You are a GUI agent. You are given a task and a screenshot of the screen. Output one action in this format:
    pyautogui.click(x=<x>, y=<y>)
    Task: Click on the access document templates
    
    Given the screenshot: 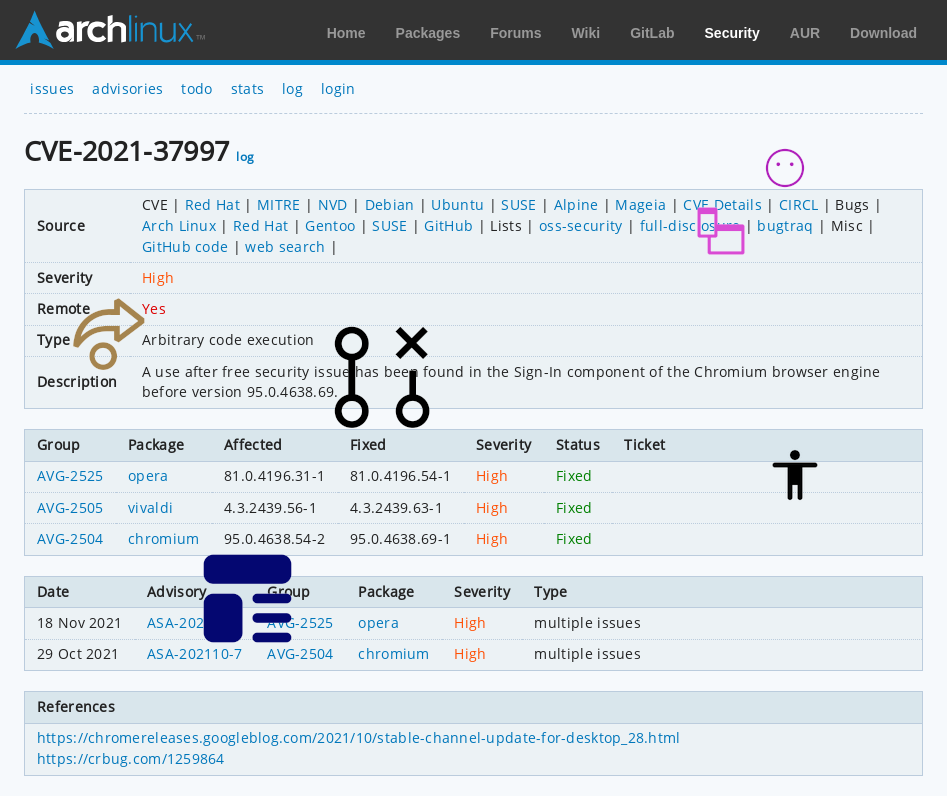 What is the action you would take?
    pyautogui.click(x=247, y=598)
    